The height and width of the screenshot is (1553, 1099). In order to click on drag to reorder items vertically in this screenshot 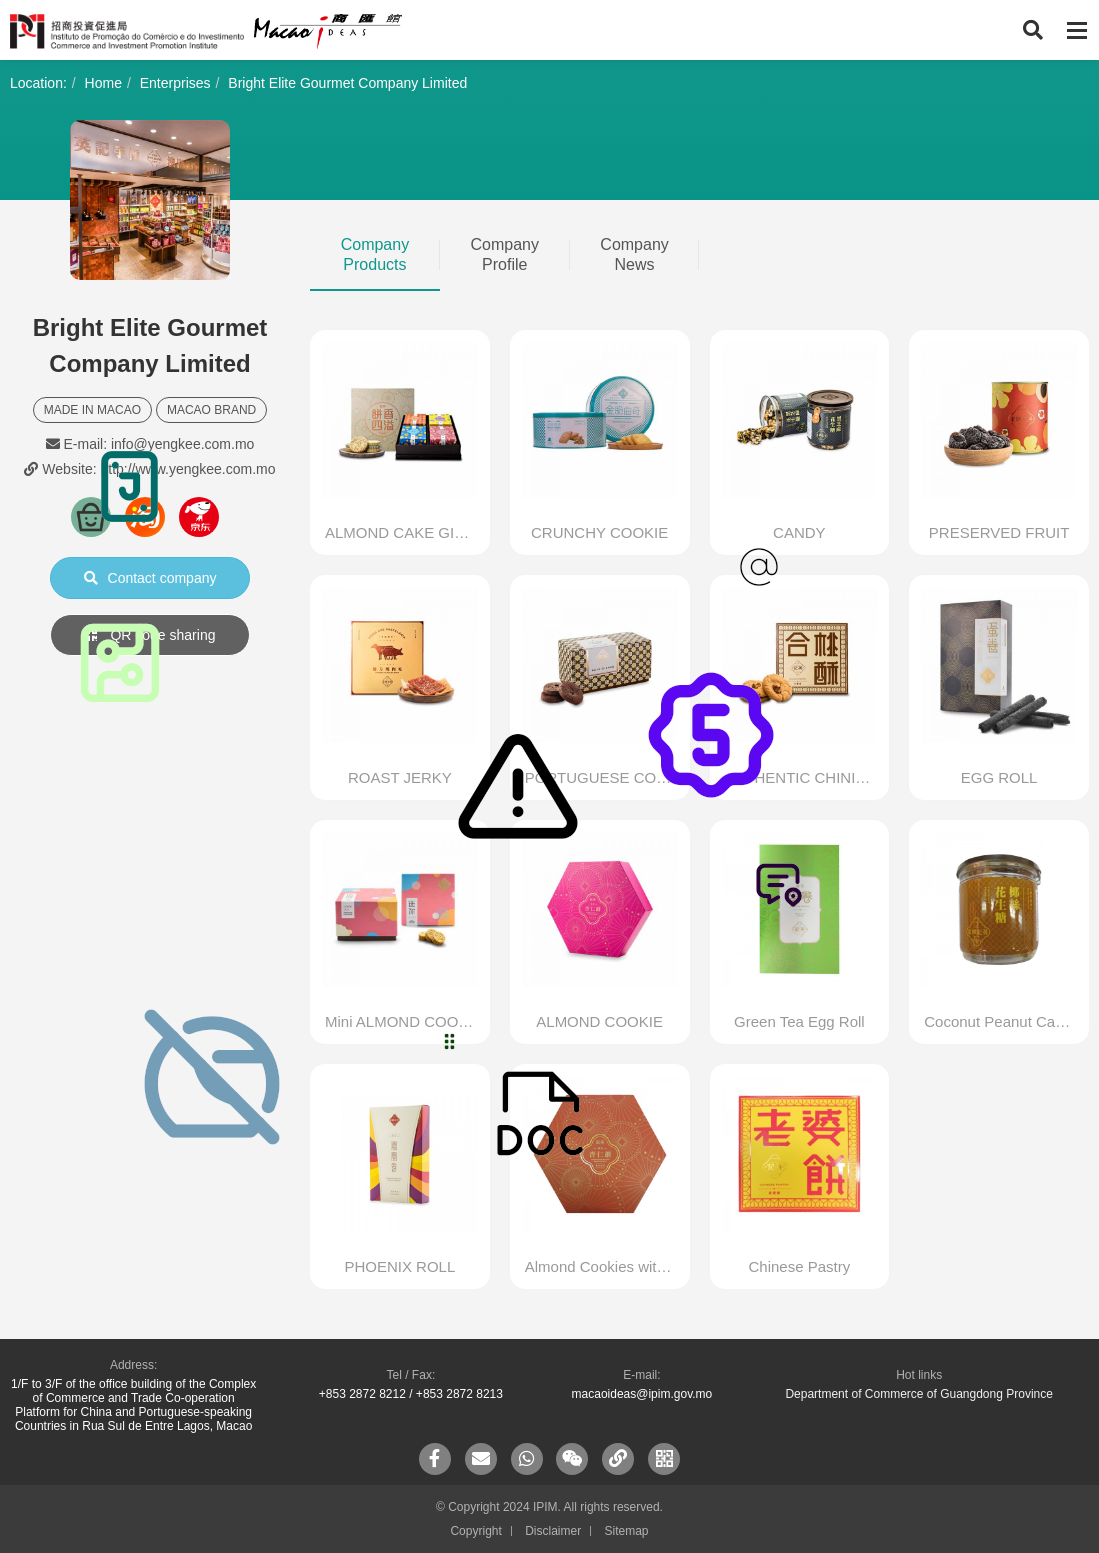, I will do `click(449, 1041)`.